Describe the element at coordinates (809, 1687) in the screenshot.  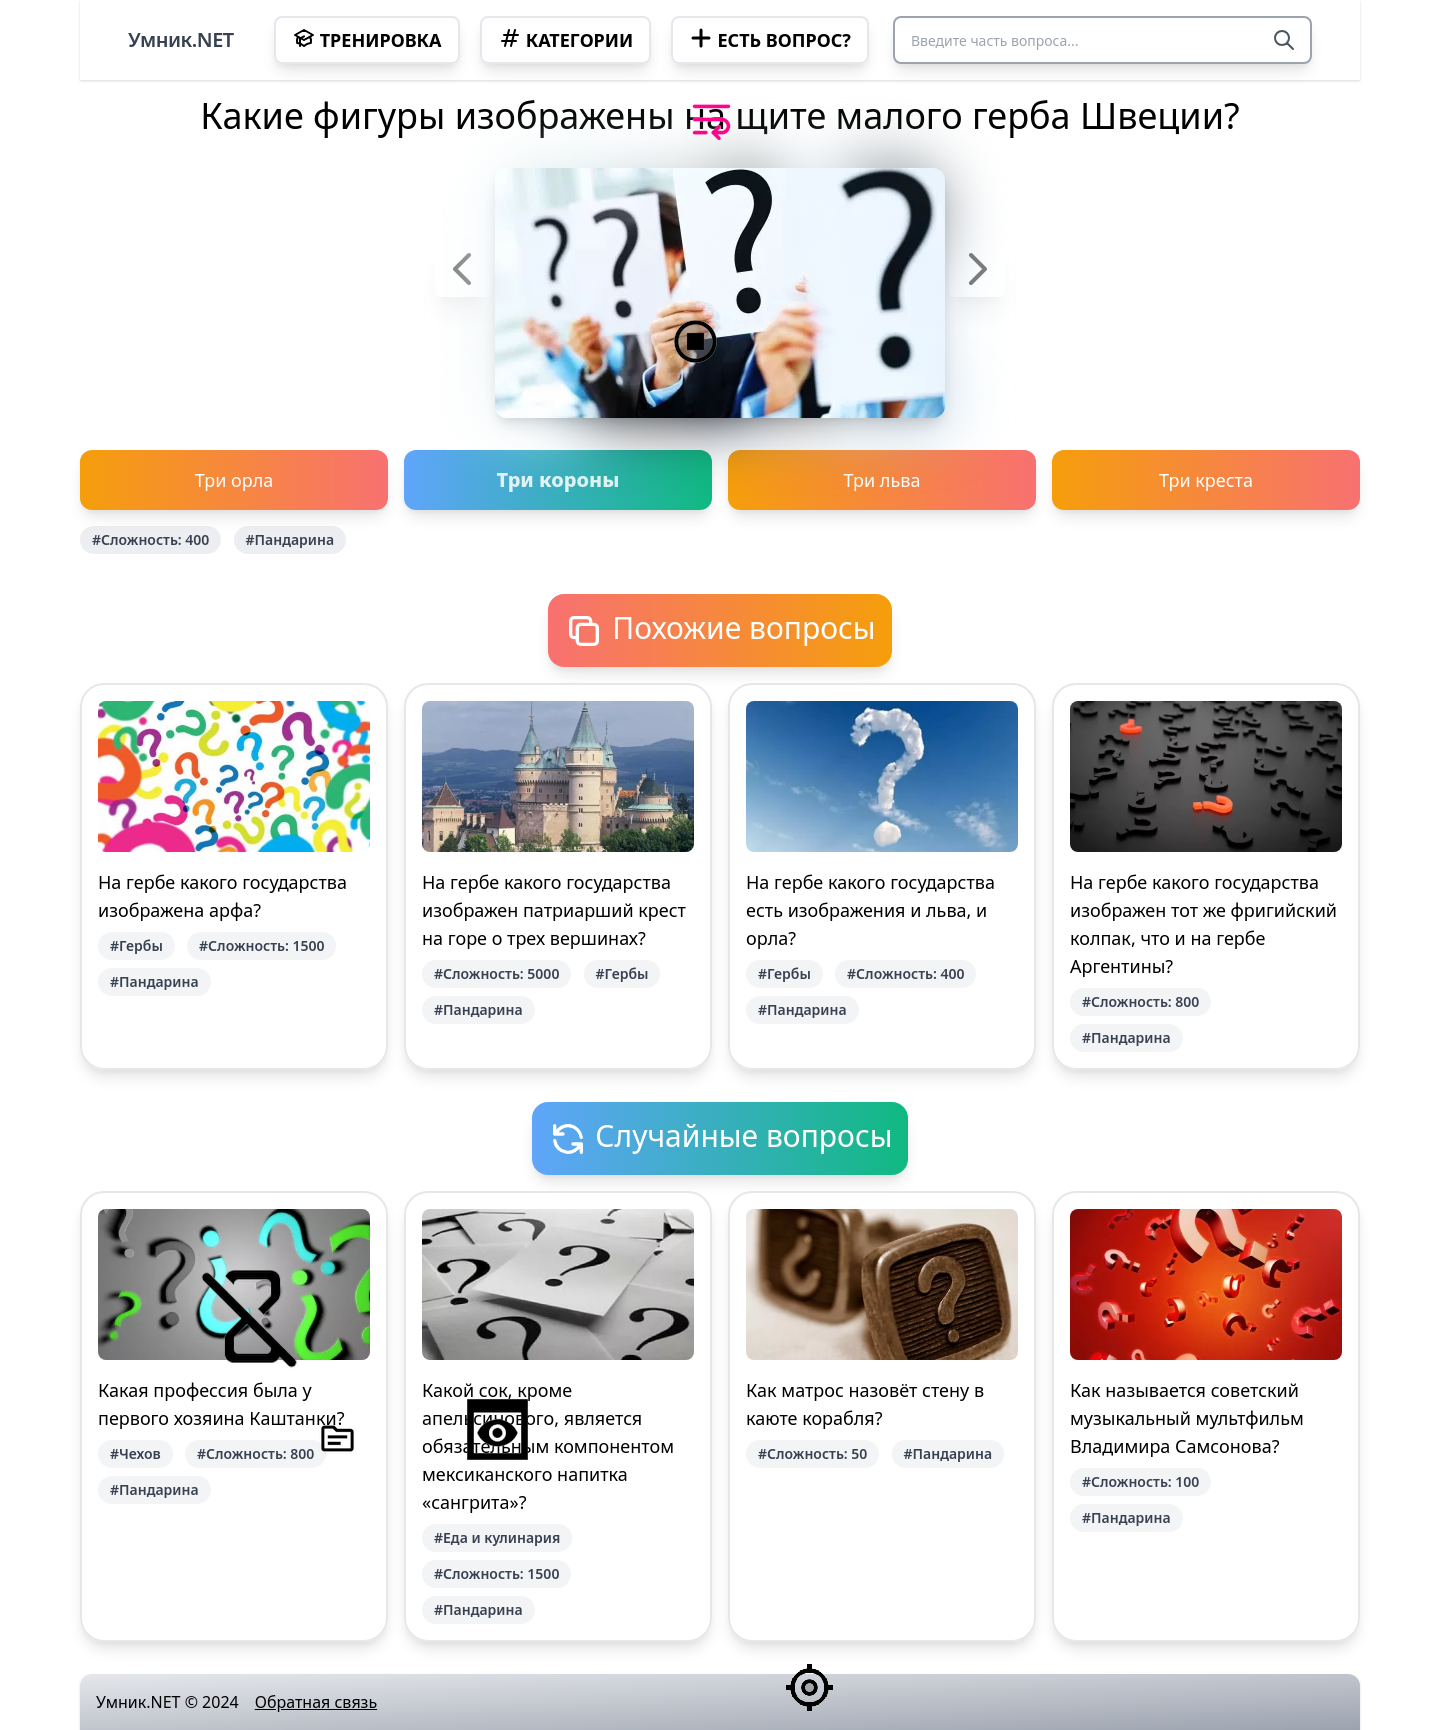
I see `center map on your current location` at that location.